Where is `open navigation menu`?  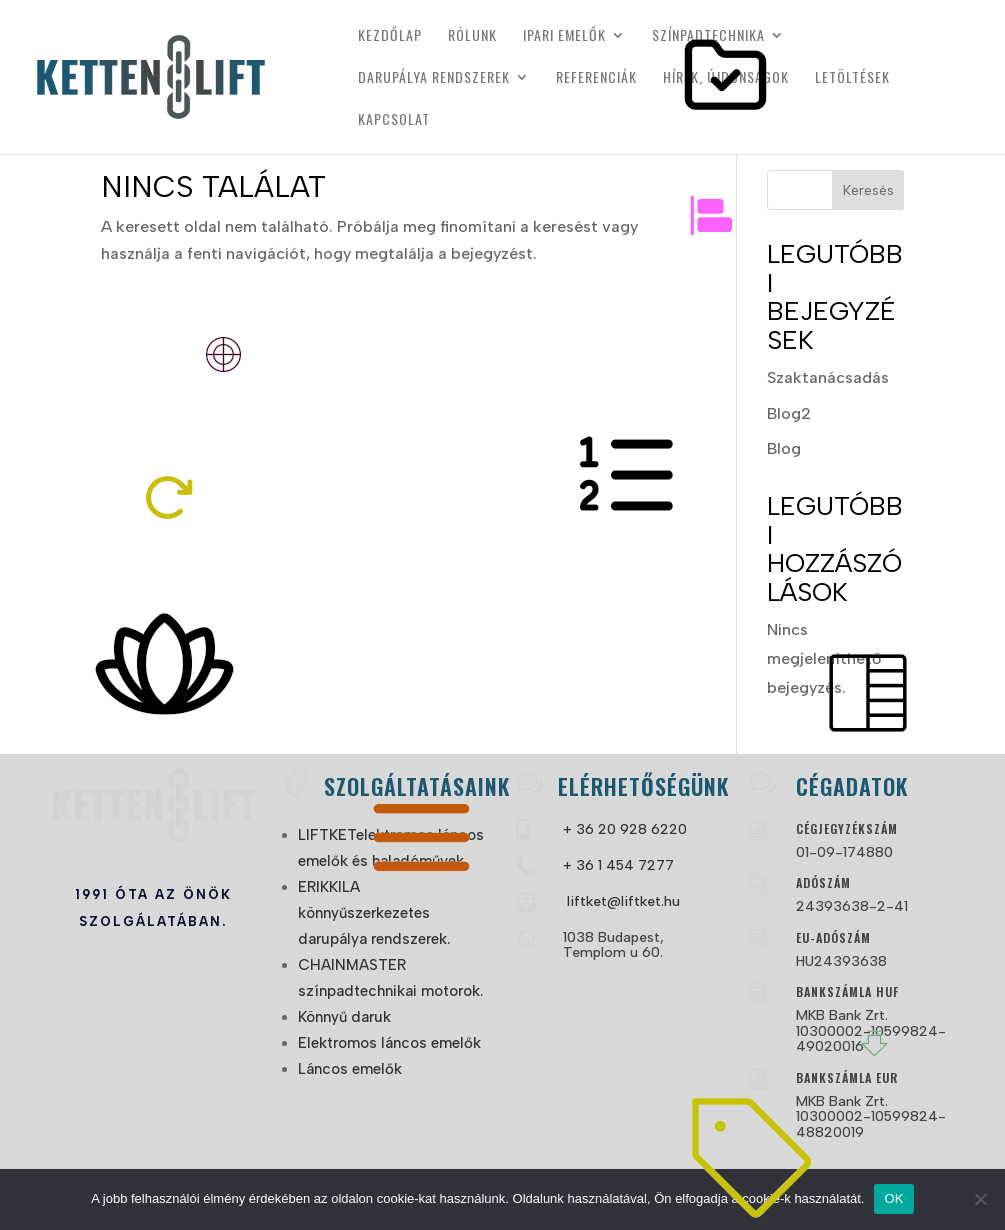 open navigation menu is located at coordinates (421, 837).